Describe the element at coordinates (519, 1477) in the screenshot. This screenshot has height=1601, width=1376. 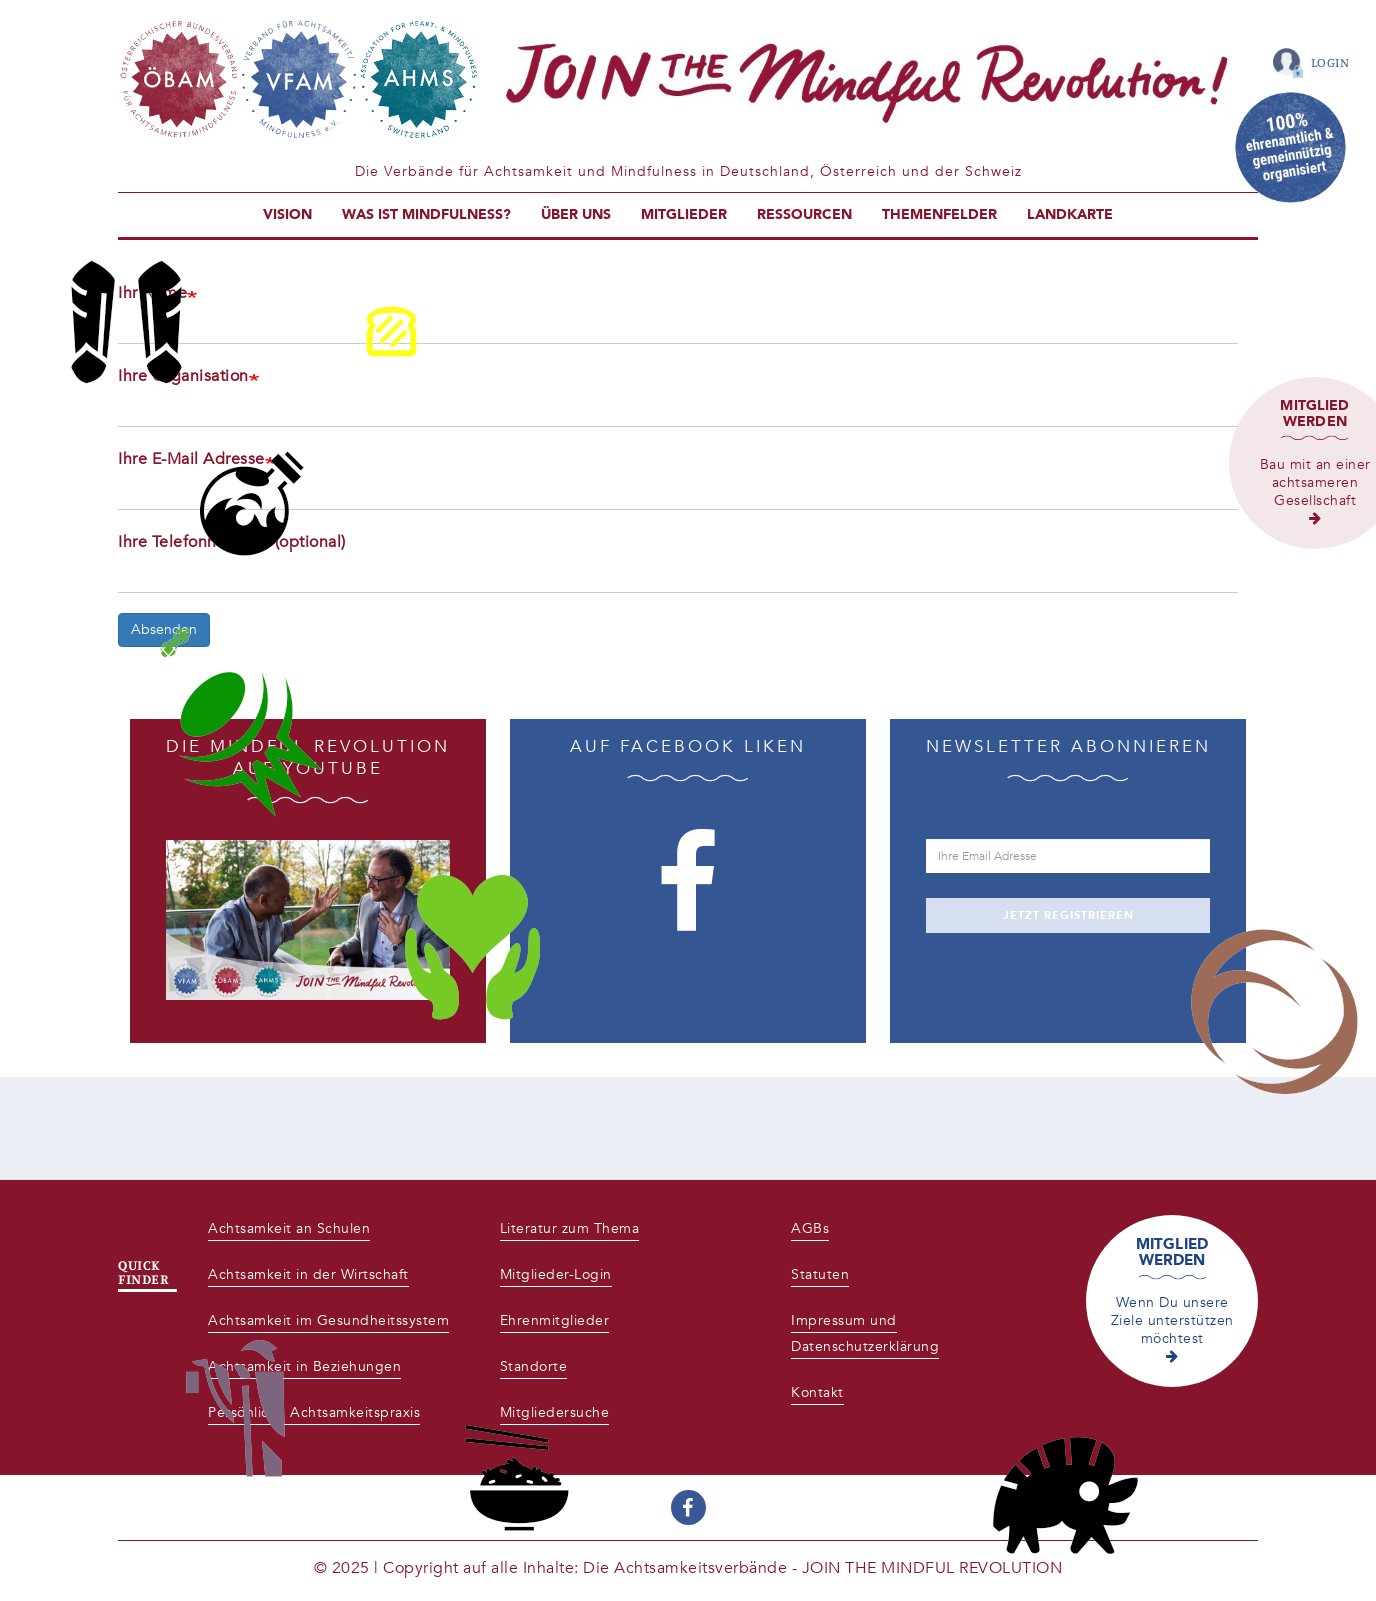
I see `browse asian cuisine or rice dishes` at that location.